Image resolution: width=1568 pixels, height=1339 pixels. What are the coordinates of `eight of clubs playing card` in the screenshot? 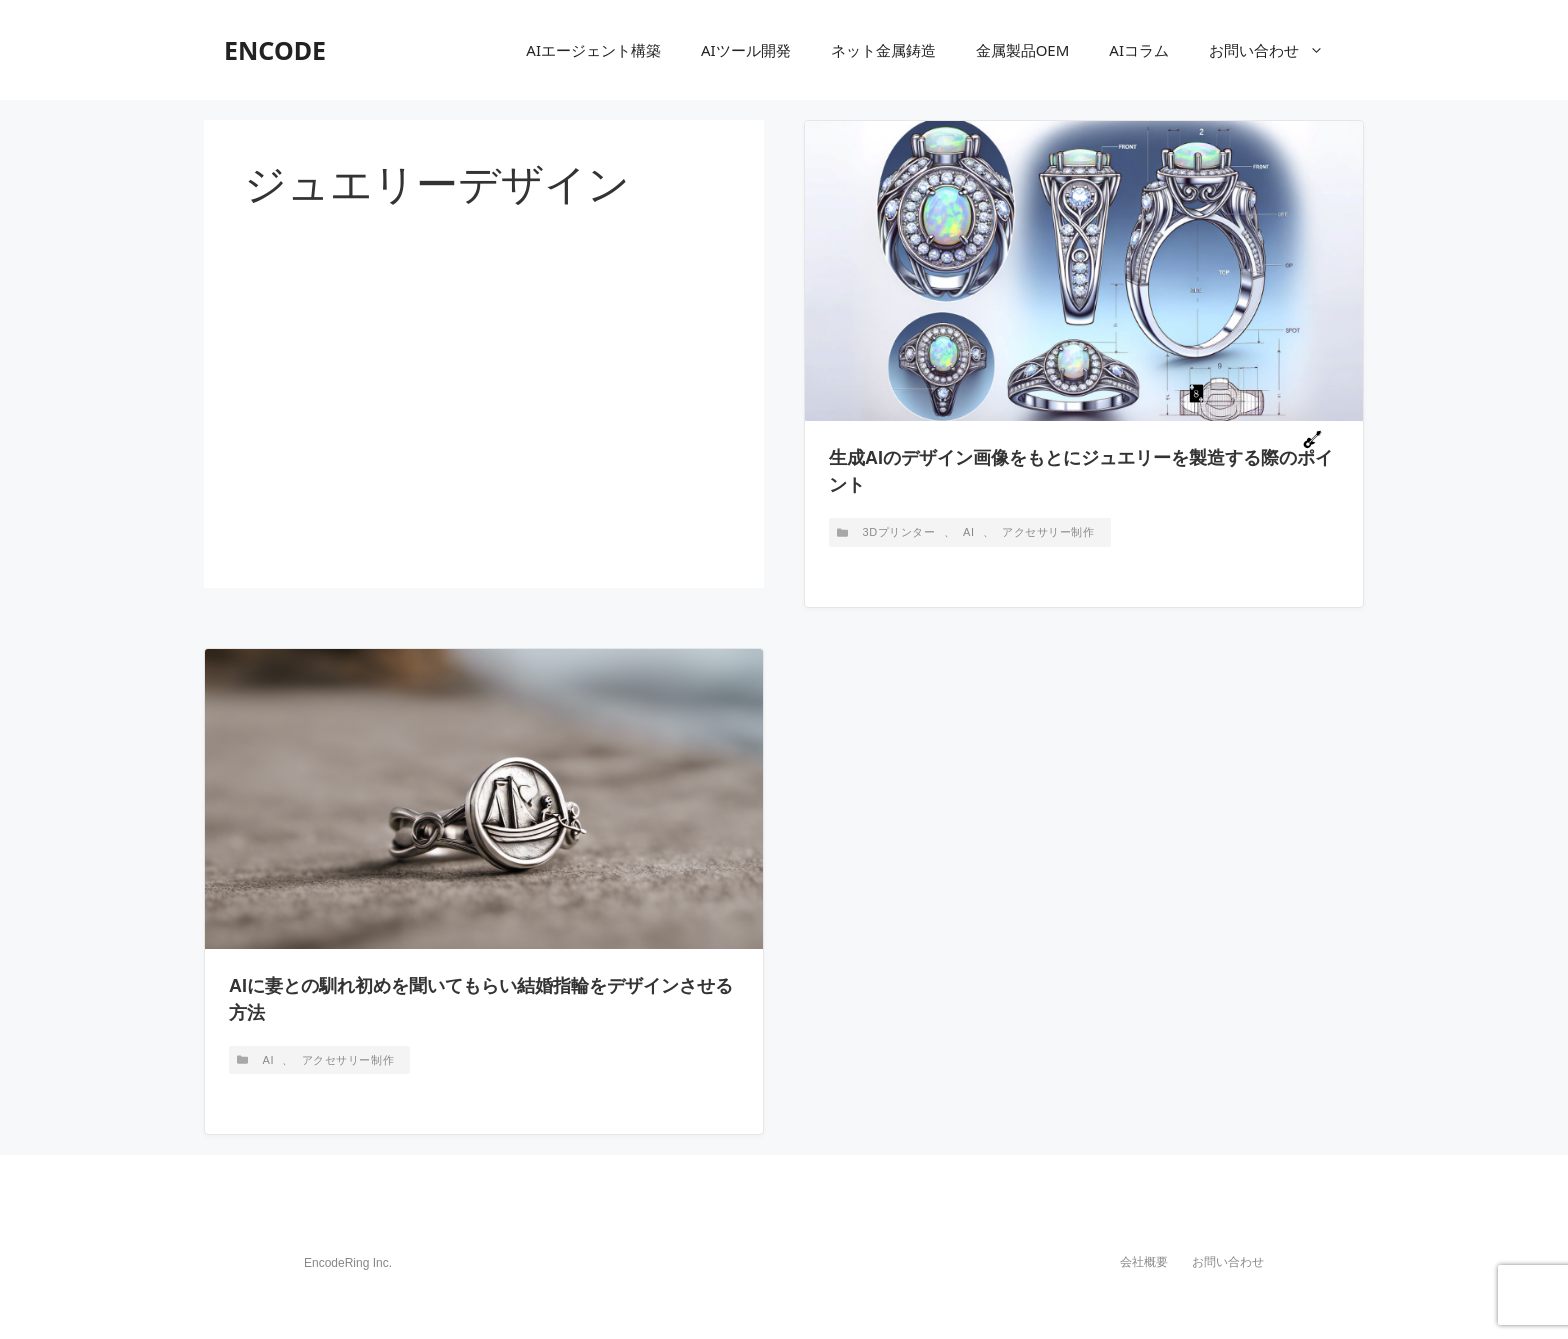 It's located at (1196, 393).